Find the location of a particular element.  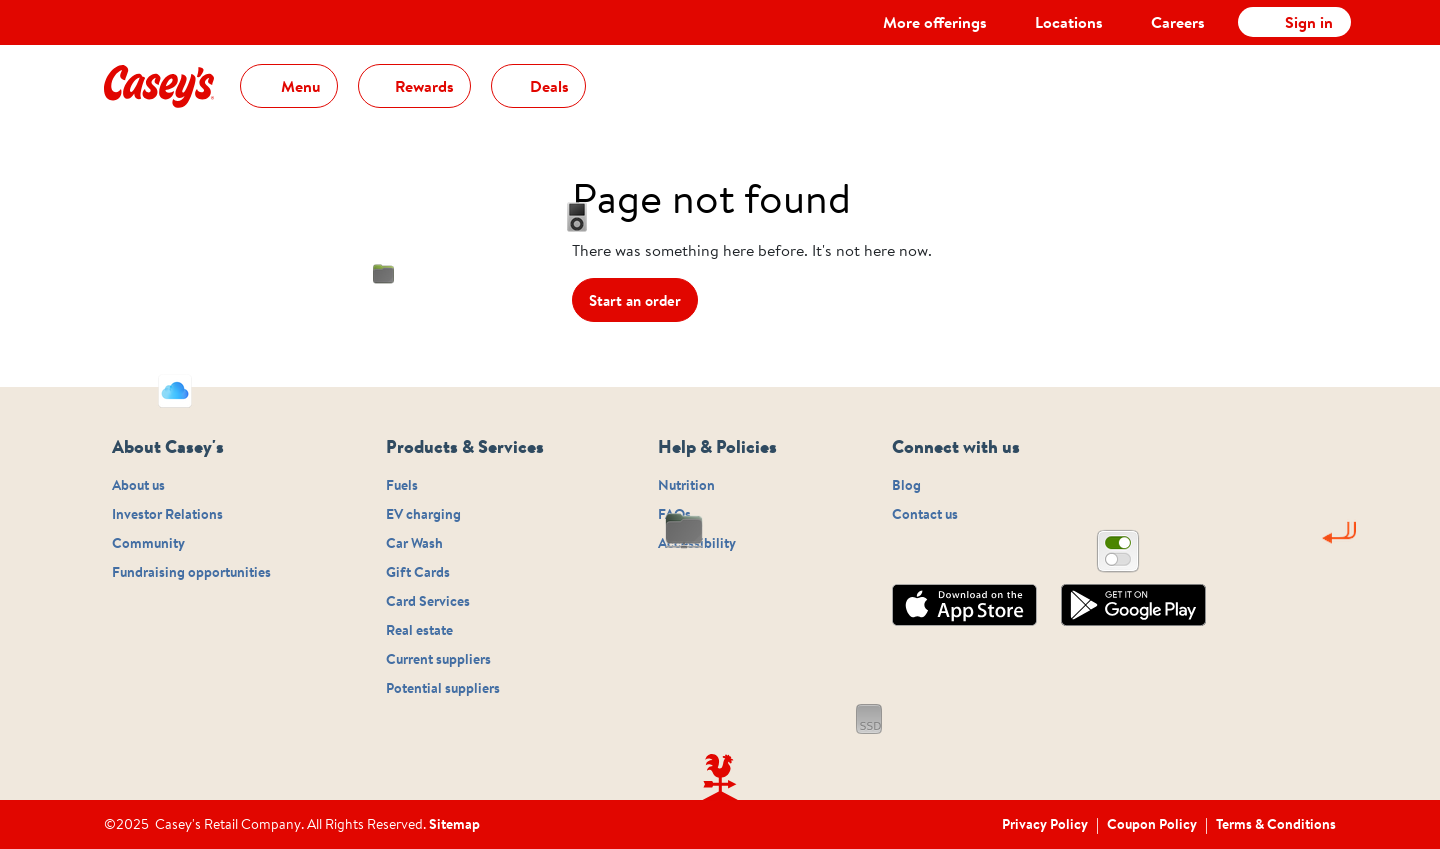

open multimedia player application is located at coordinates (577, 217).